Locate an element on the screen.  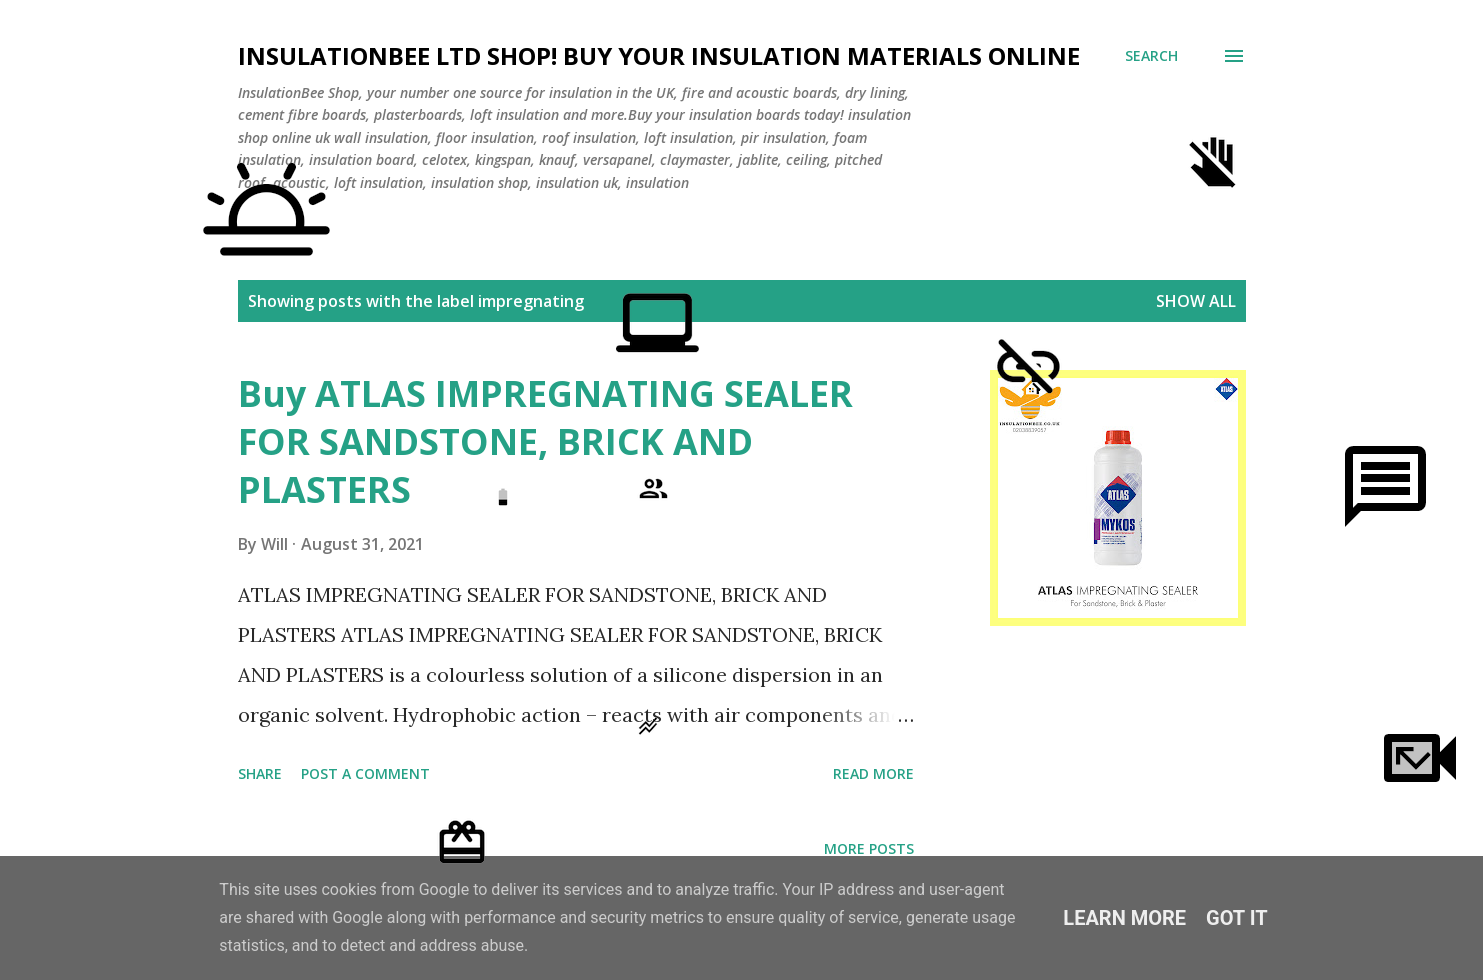
view stacked line chart data is located at coordinates (648, 726).